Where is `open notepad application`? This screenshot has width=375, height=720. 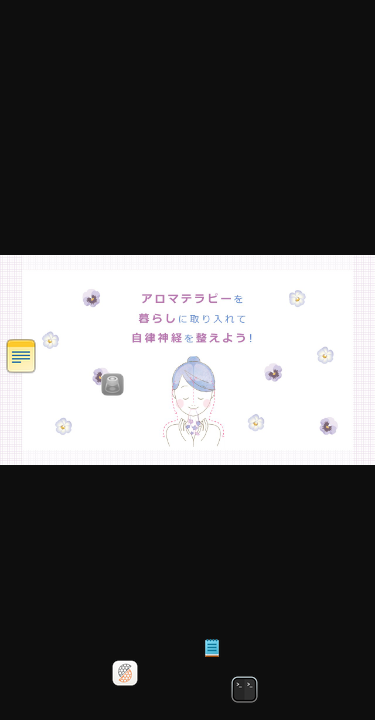 open notepad application is located at coordinates (212, 648).